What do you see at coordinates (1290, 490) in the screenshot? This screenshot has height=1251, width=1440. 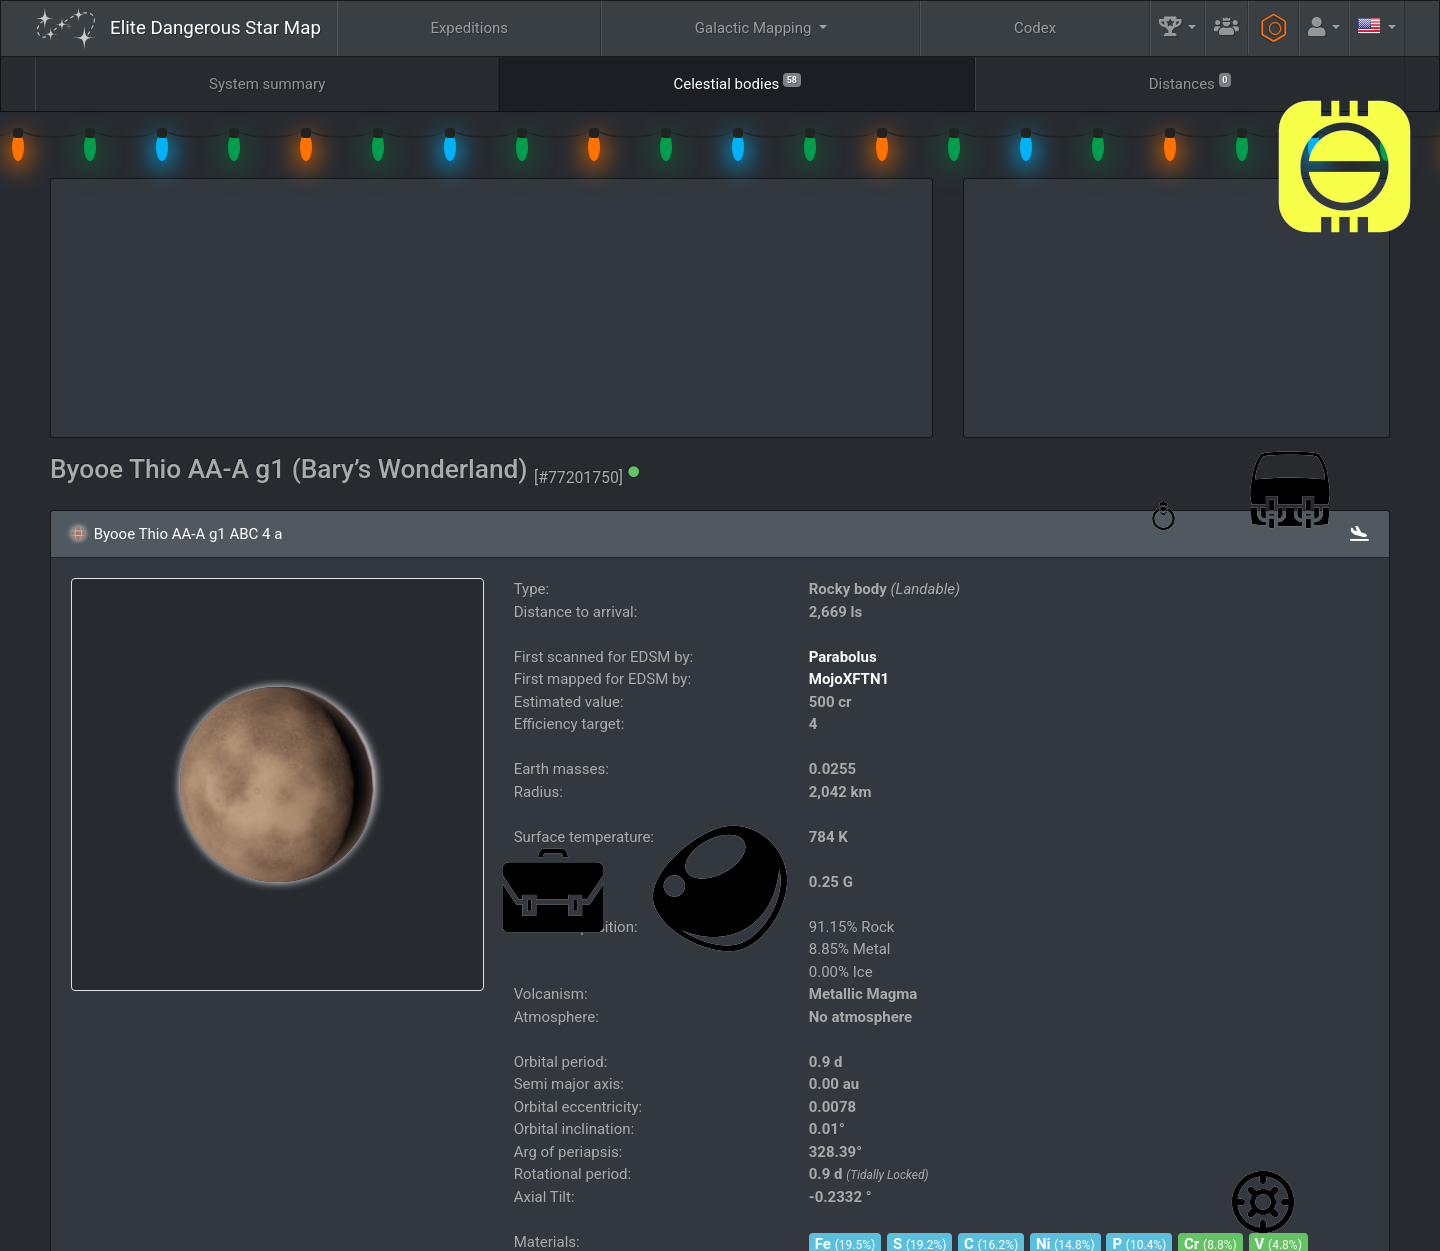 I see `access your shopping bag or cart` at bounding box center [1290, 490].